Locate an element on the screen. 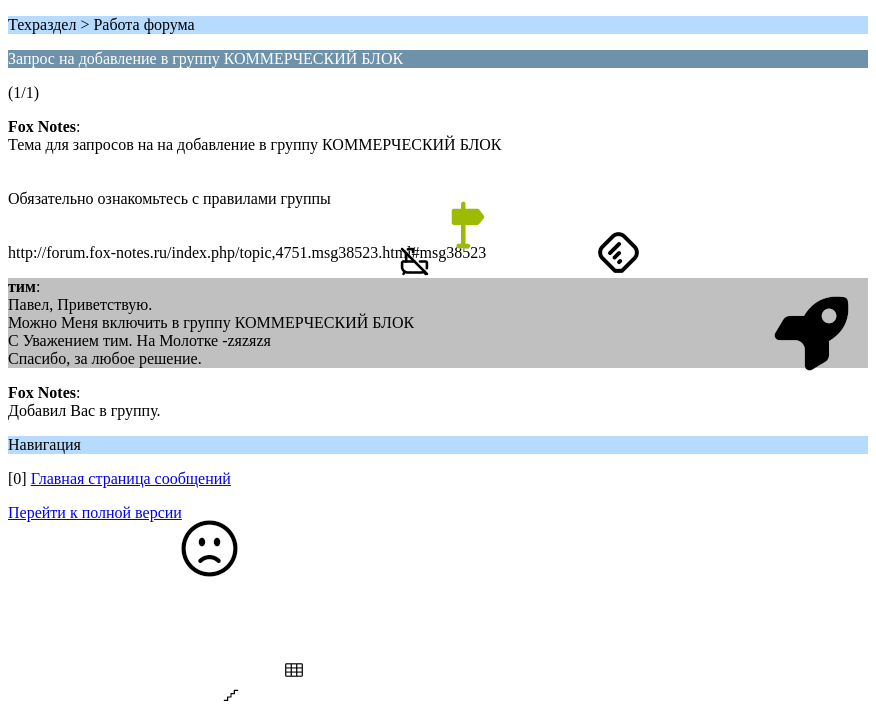 The width and height of the screenshot is (876, 720). view all apps or menu options is located at coordinates (294, 670).